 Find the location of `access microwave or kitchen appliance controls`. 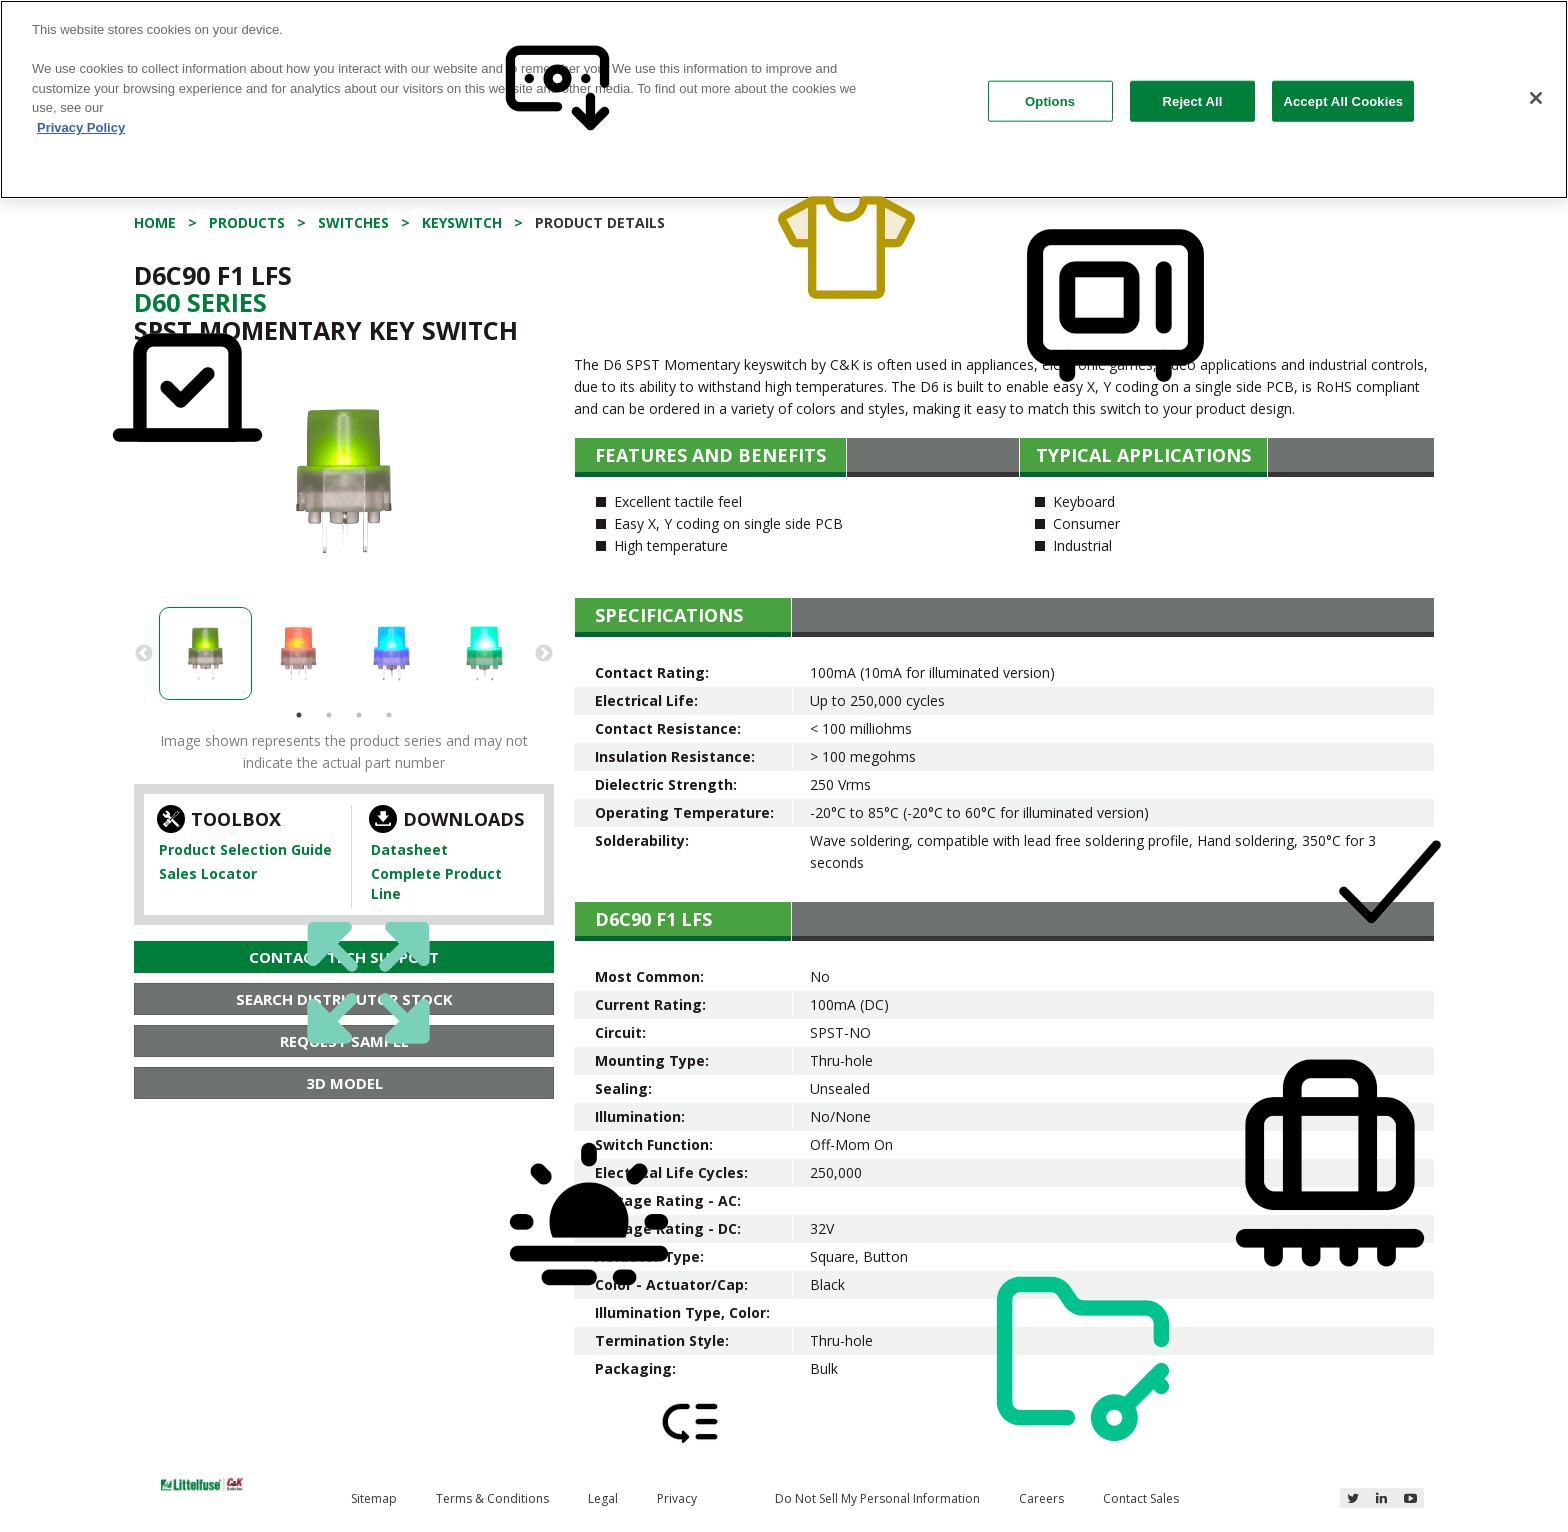

access microwave or kitchen appliance controls is located at coordinates (1115, 301).